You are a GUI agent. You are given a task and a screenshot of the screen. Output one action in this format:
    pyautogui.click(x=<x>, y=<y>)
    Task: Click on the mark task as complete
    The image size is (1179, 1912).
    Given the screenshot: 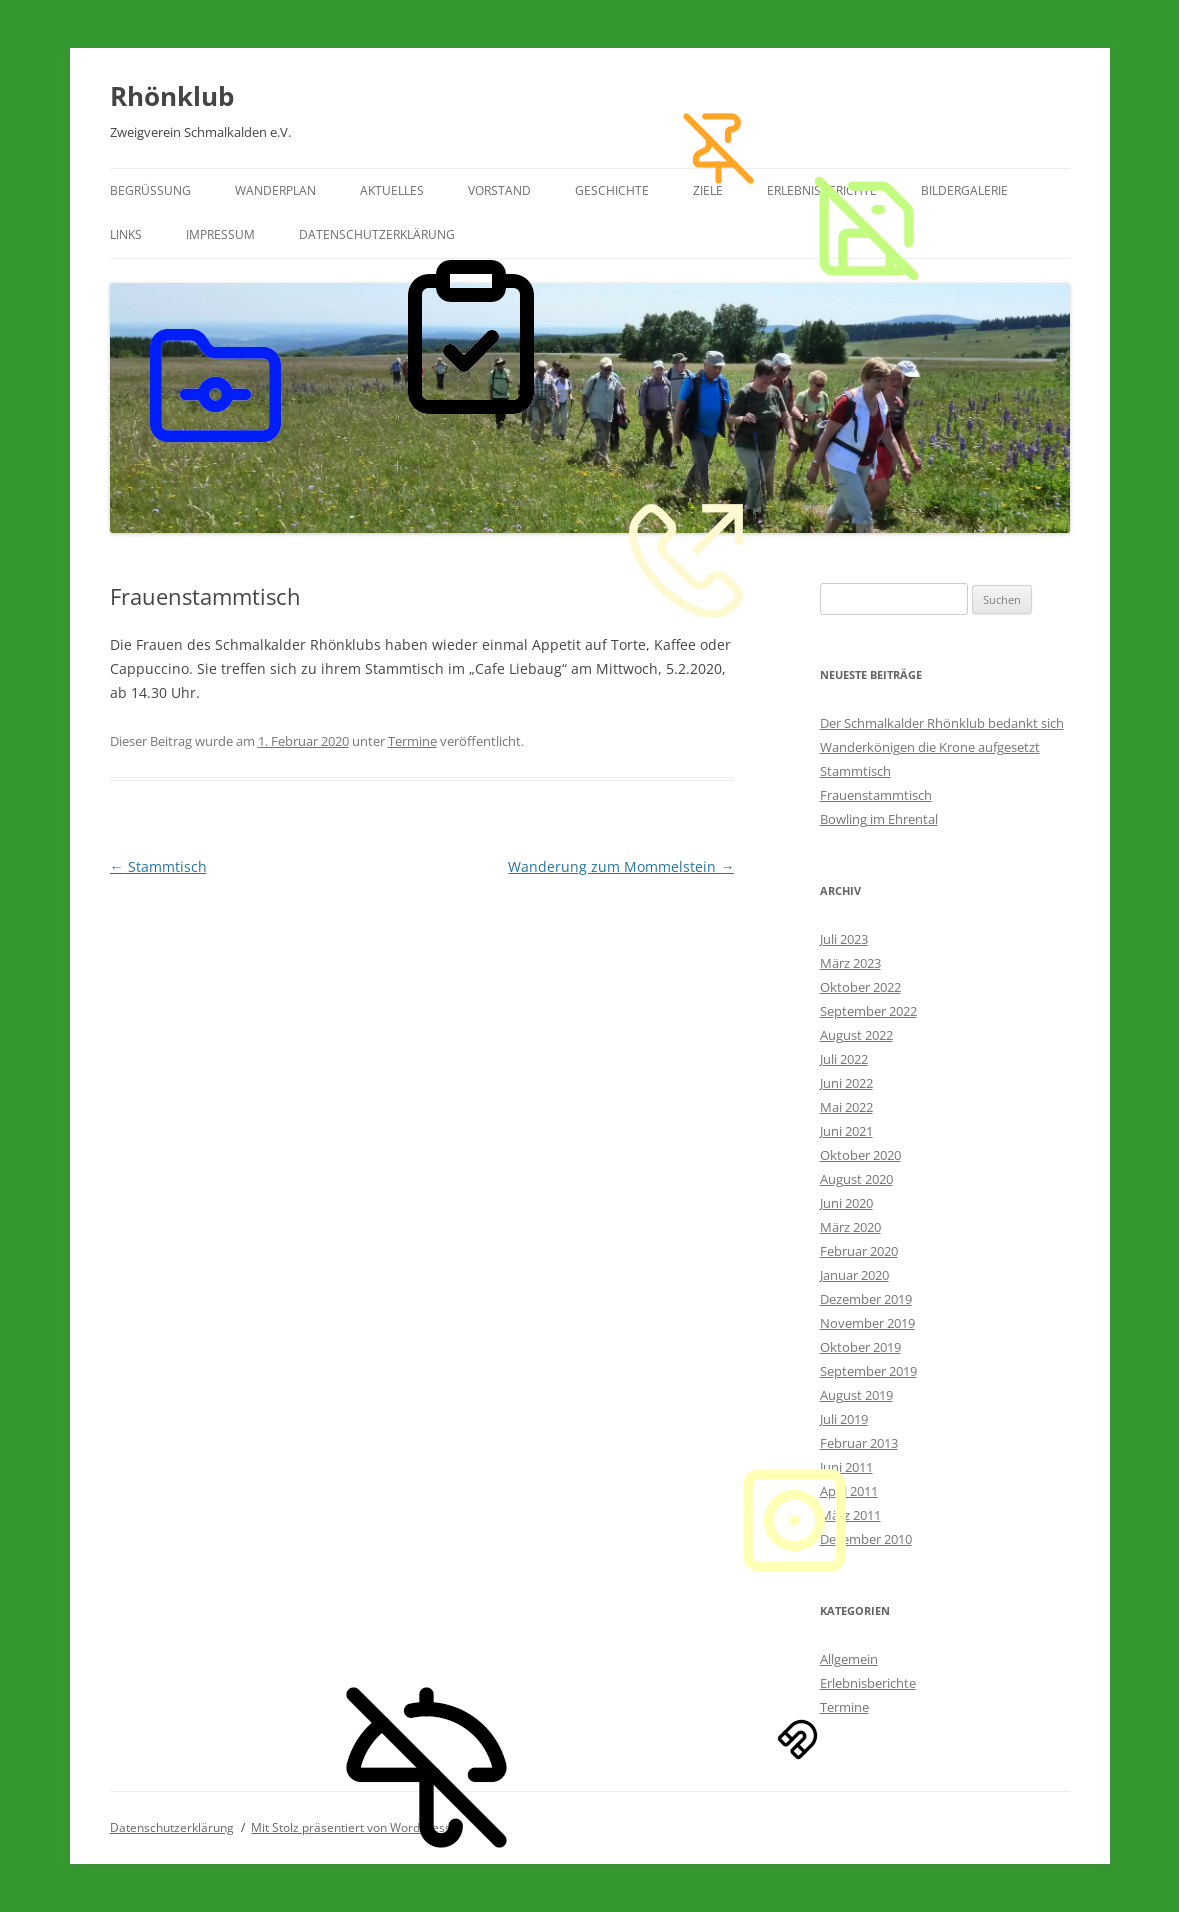 What is the action you would take?
    pyautogui.click(x=471, y=337)
    